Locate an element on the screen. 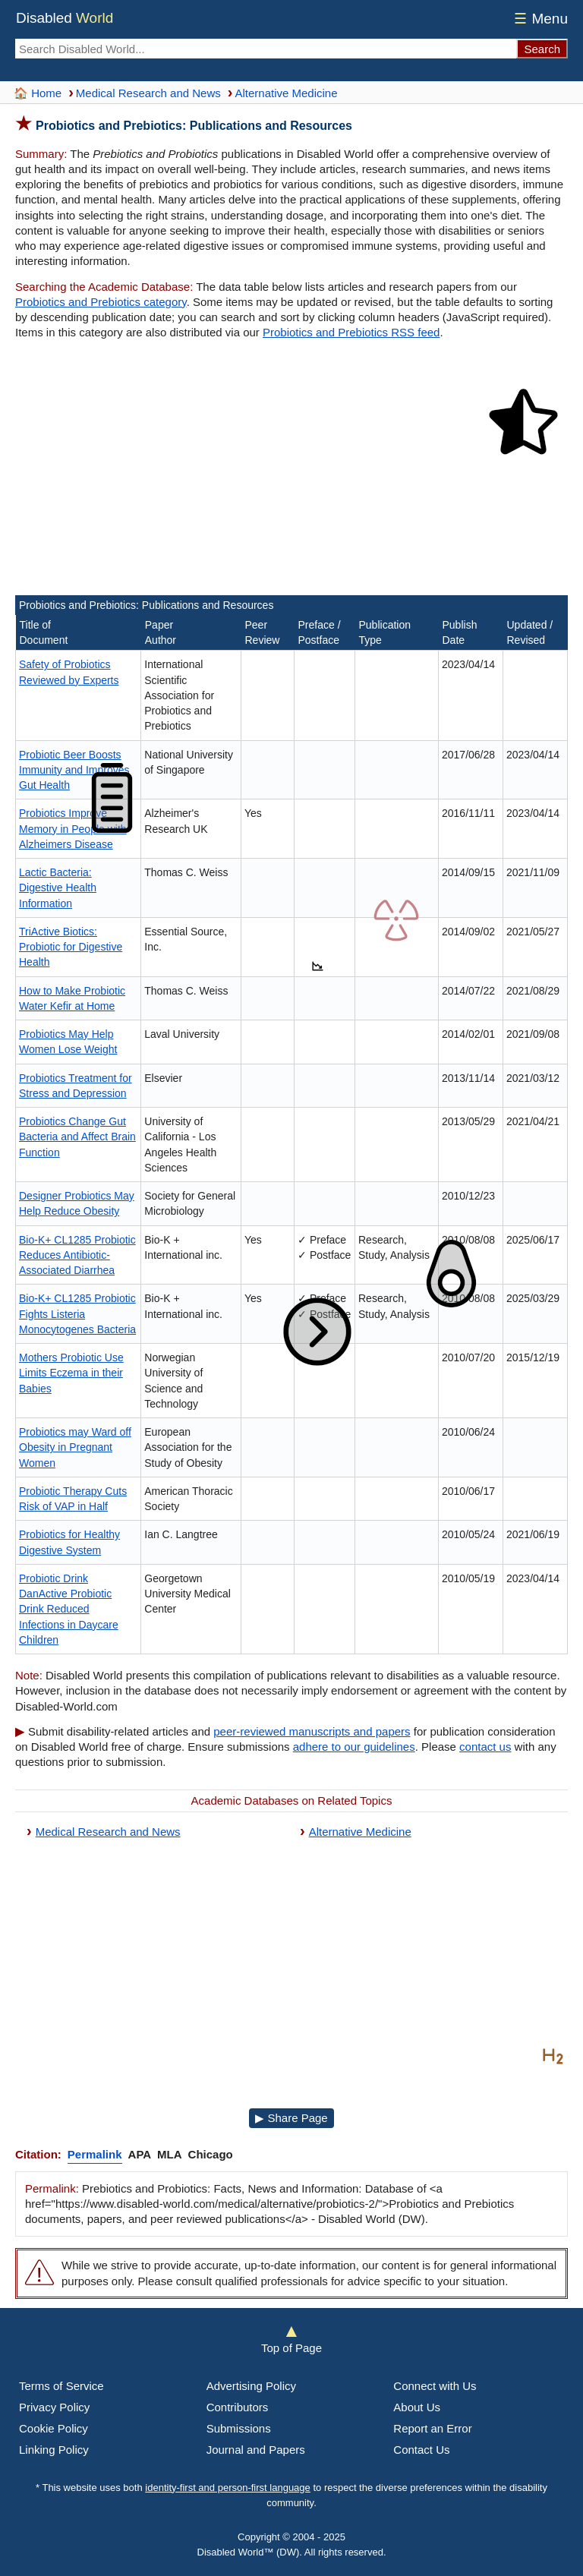 This screenshot has height=2576, width=583. view declining metrics or performance data is located at coordinates (317, 966).